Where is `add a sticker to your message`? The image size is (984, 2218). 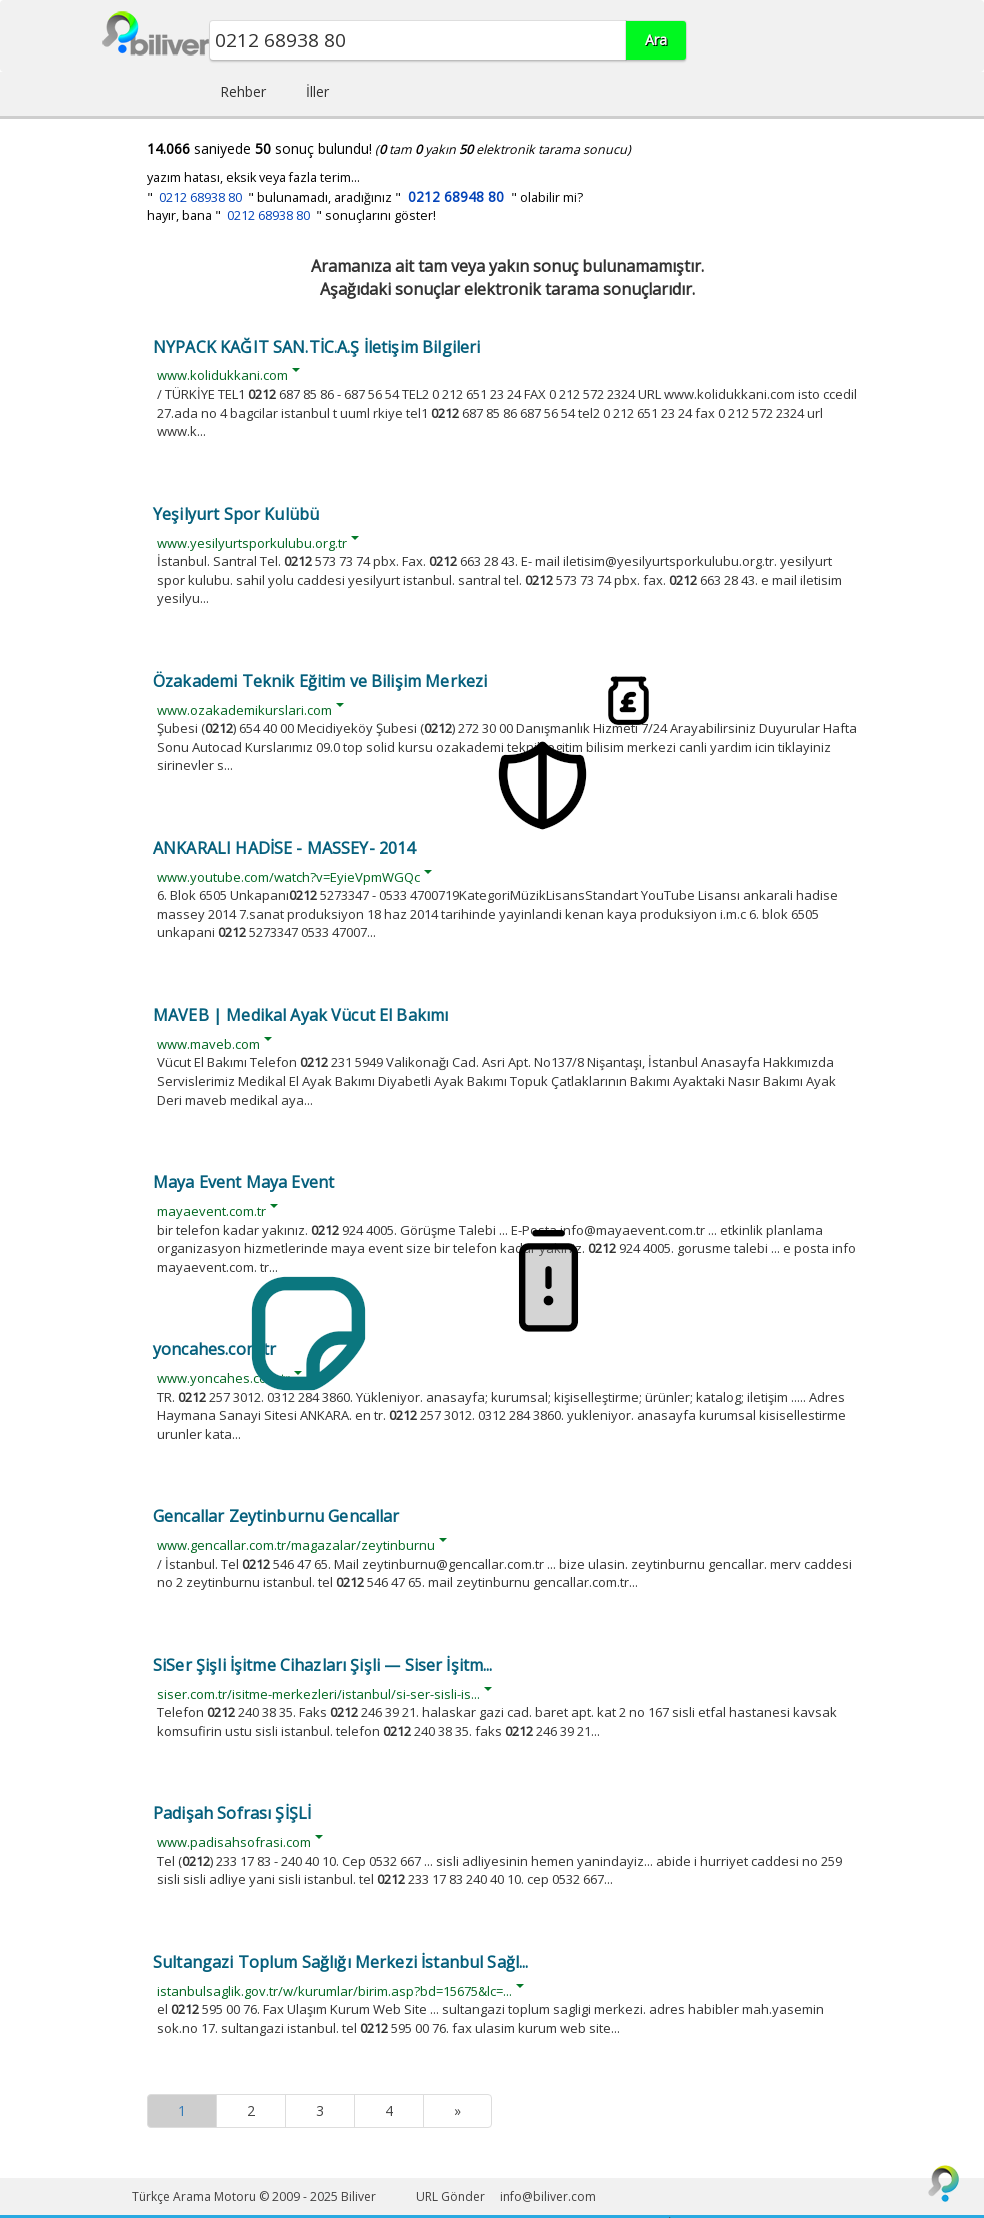 add a sticker to your message is located at coordinates (308, 1333).